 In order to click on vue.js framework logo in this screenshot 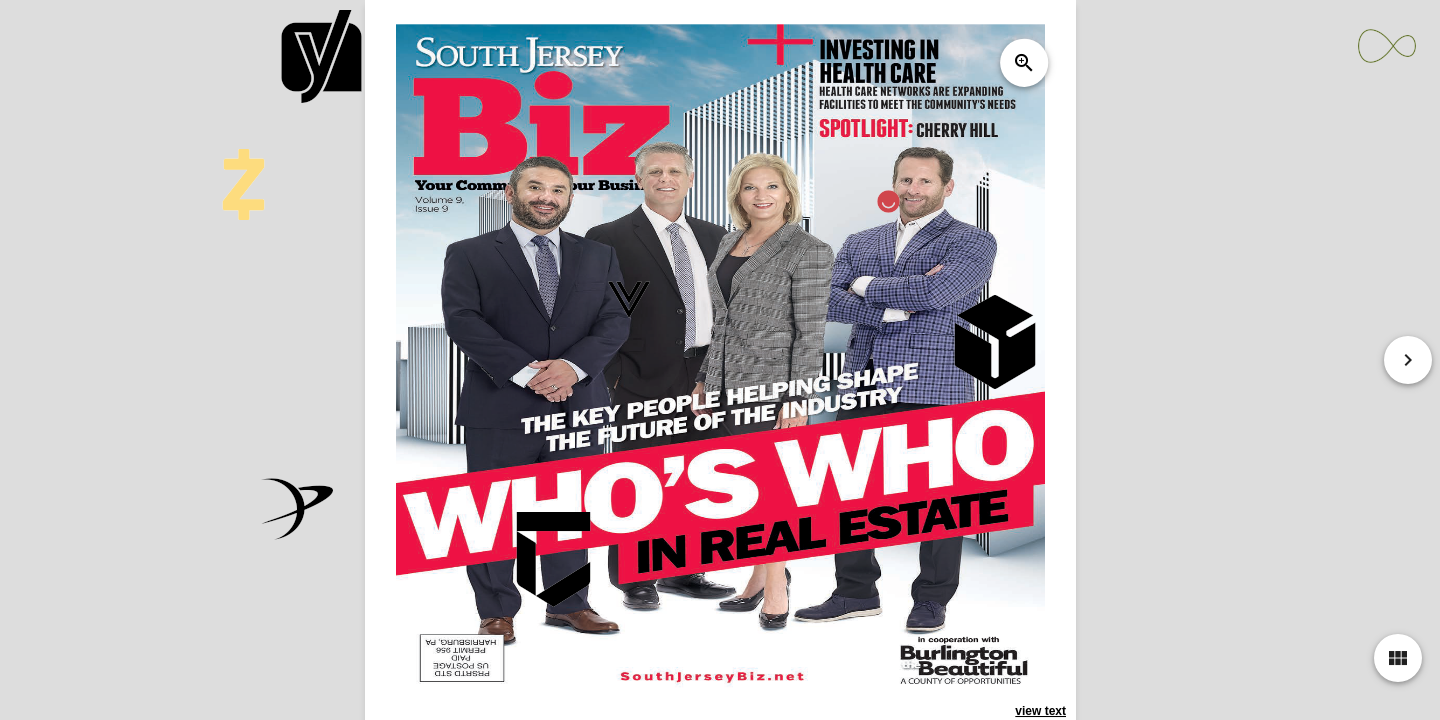, I will do `click(629, 299)`.